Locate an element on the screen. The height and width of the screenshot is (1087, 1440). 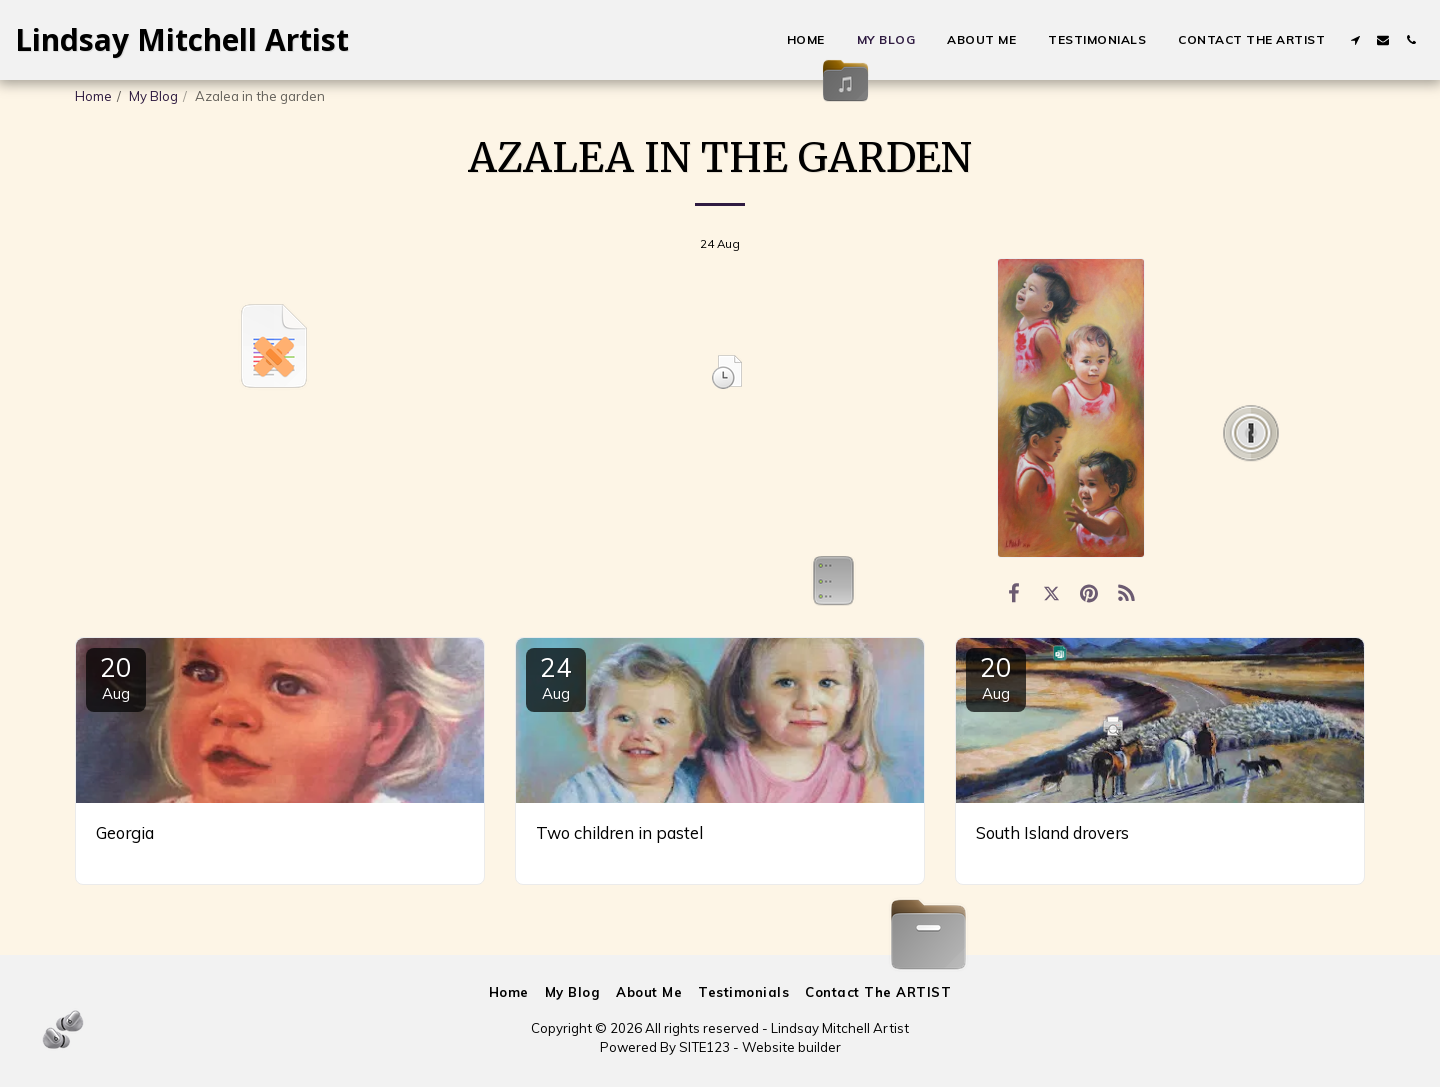
a patch or diff file for code changes is located at coordinates (274, 346).